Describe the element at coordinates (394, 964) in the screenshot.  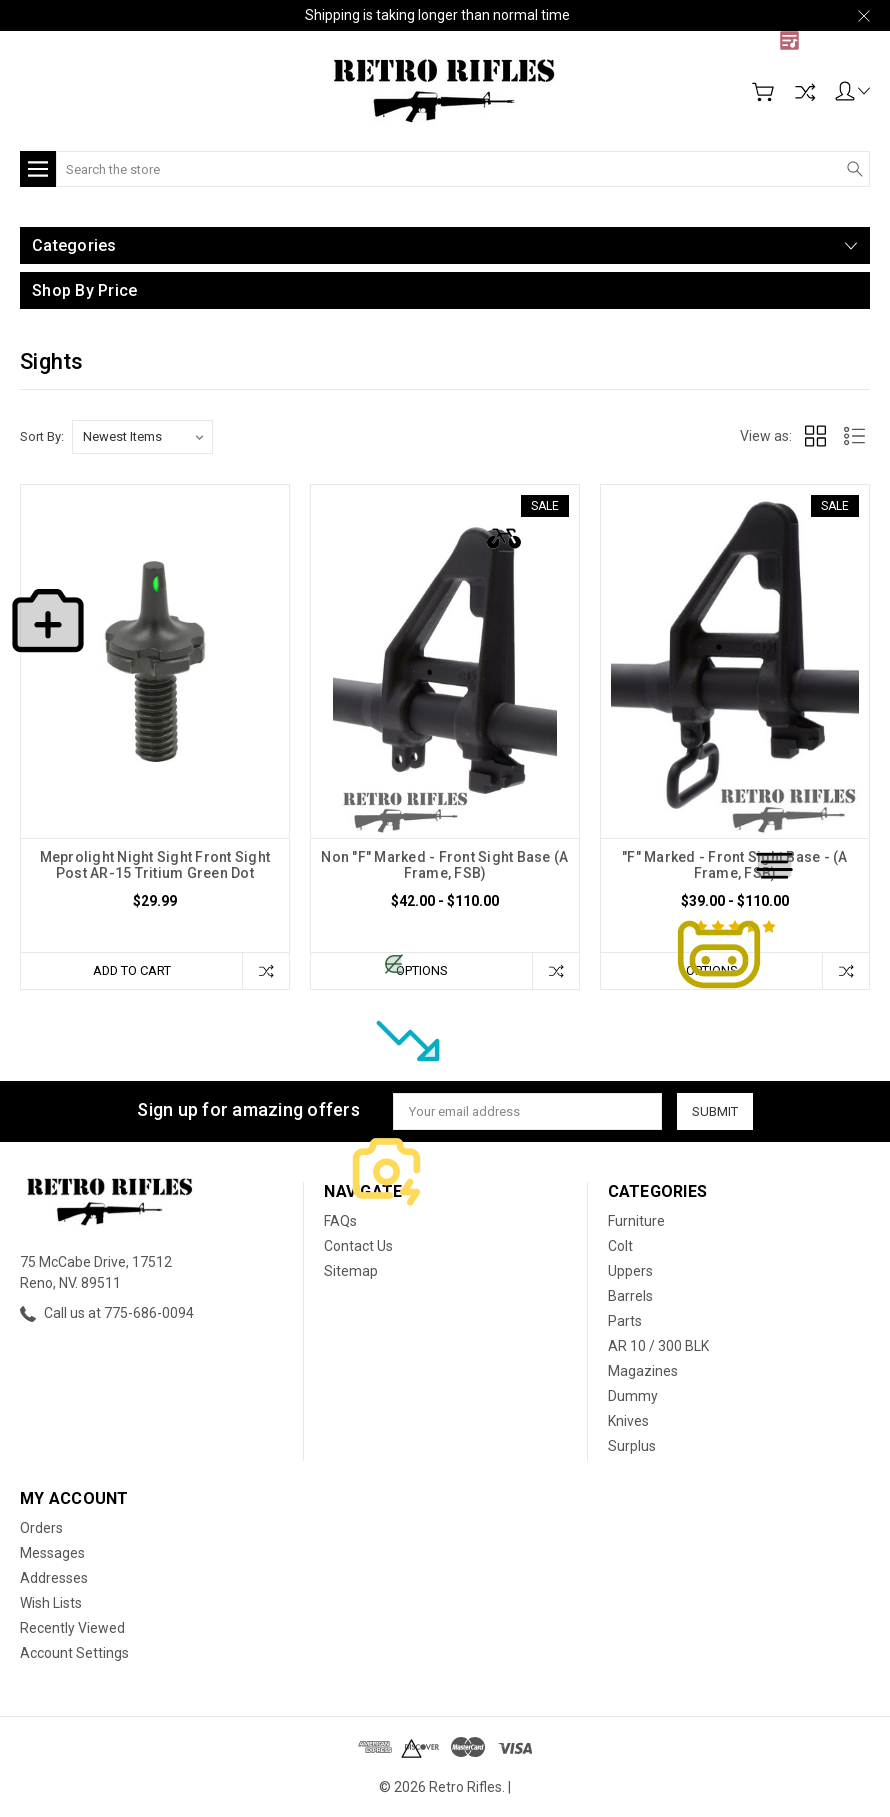
I see `indicates an item is not a member of a set` at that location.